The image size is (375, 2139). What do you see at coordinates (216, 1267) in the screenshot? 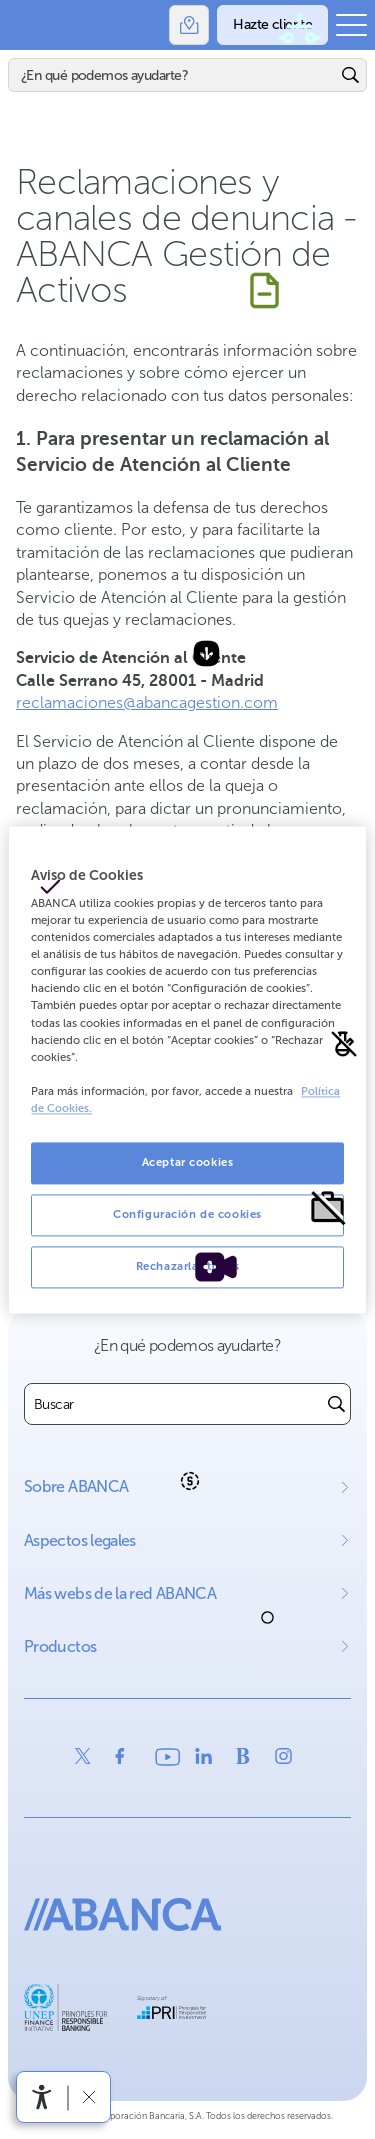
I see `start a new video recording` at bounding box center [216, 1267].